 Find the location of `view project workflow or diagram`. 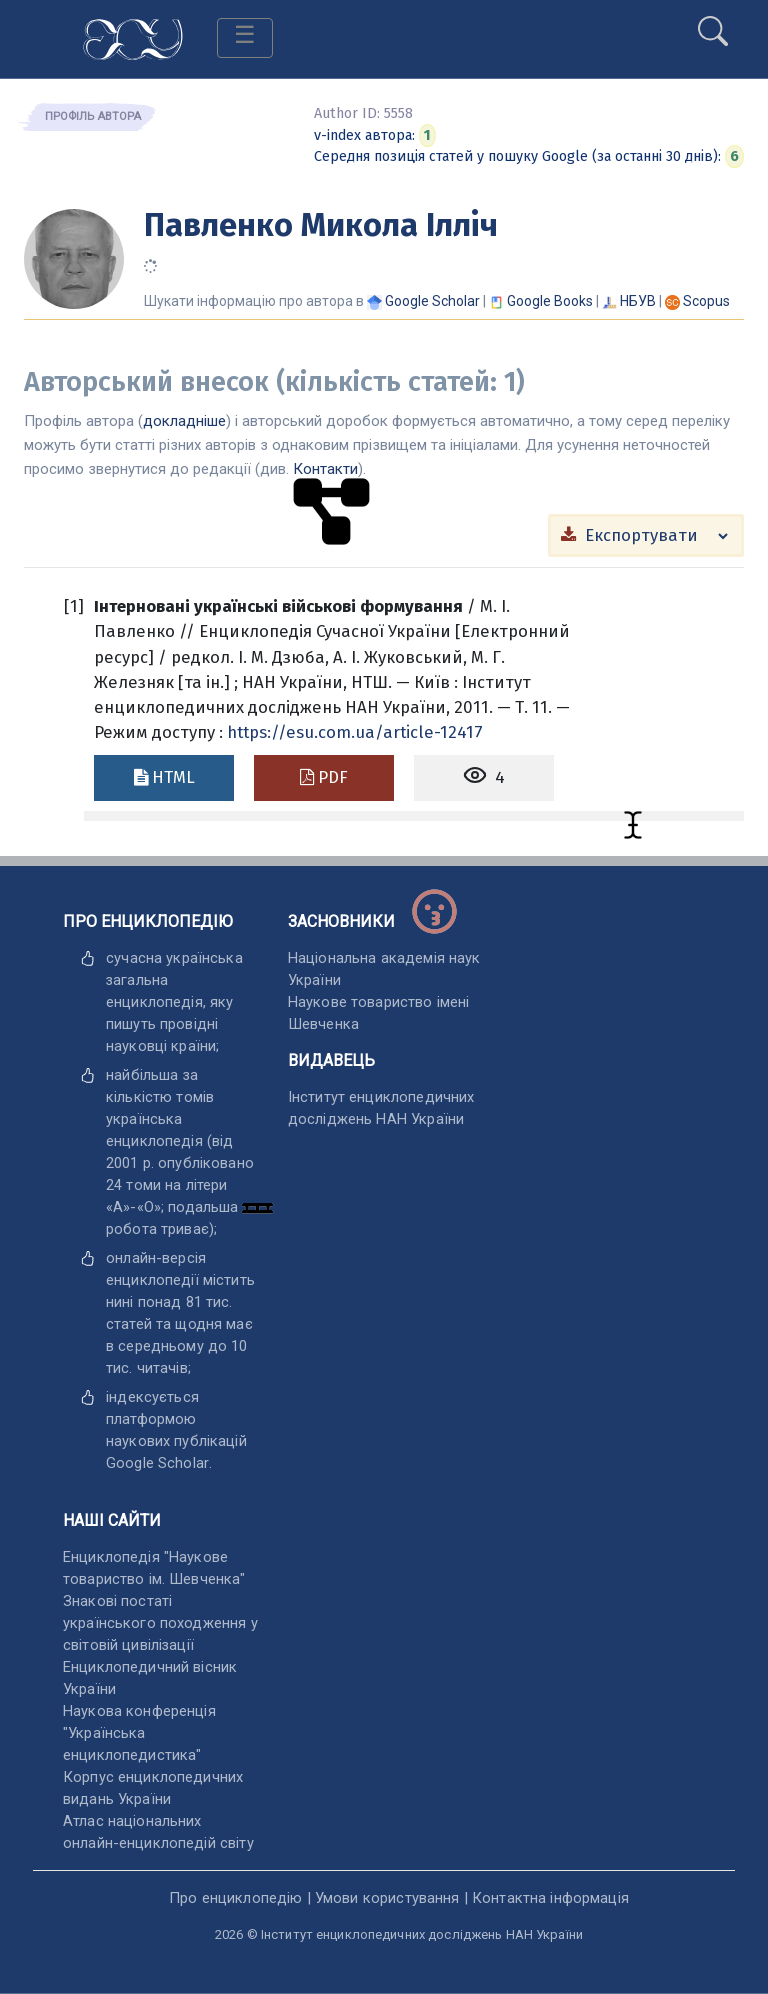

view project workflow or diagram is located at coordinates (331, 511).